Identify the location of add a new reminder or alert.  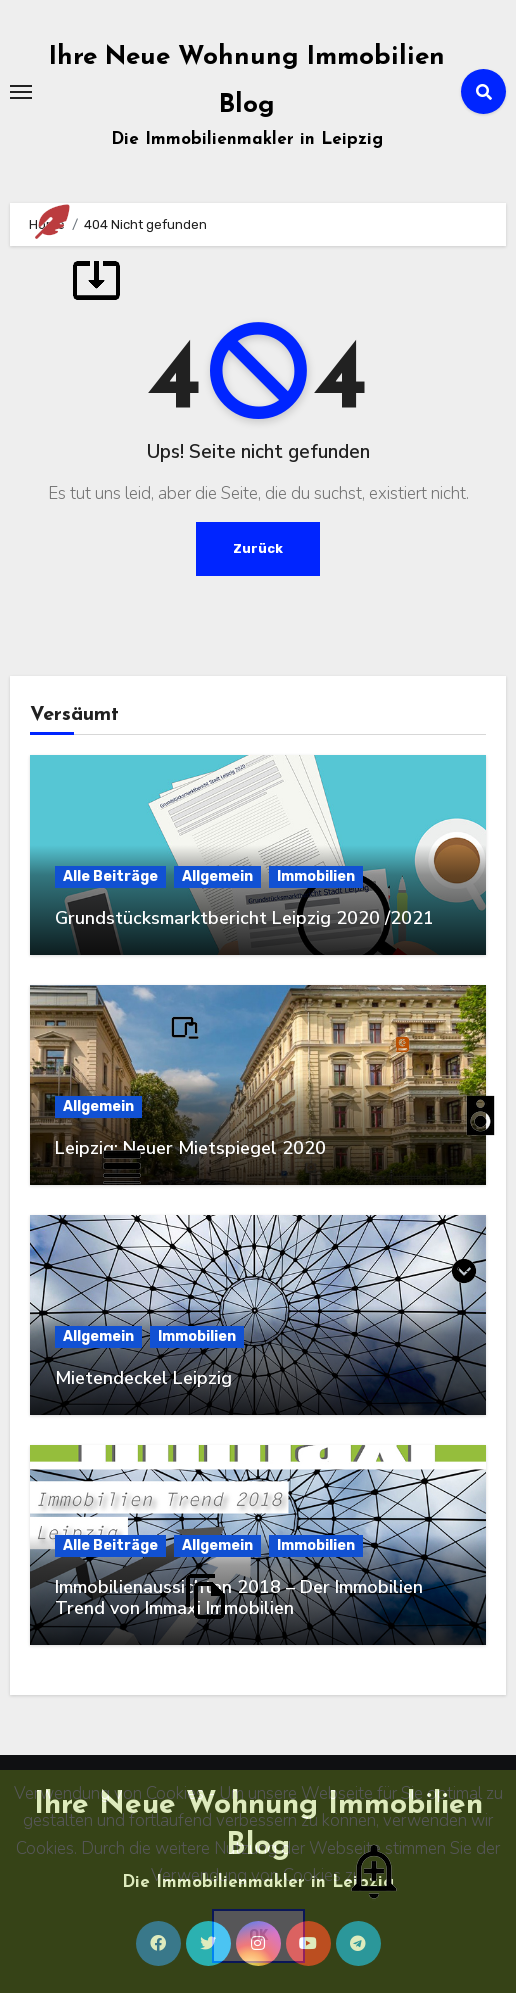
(374, 1871).